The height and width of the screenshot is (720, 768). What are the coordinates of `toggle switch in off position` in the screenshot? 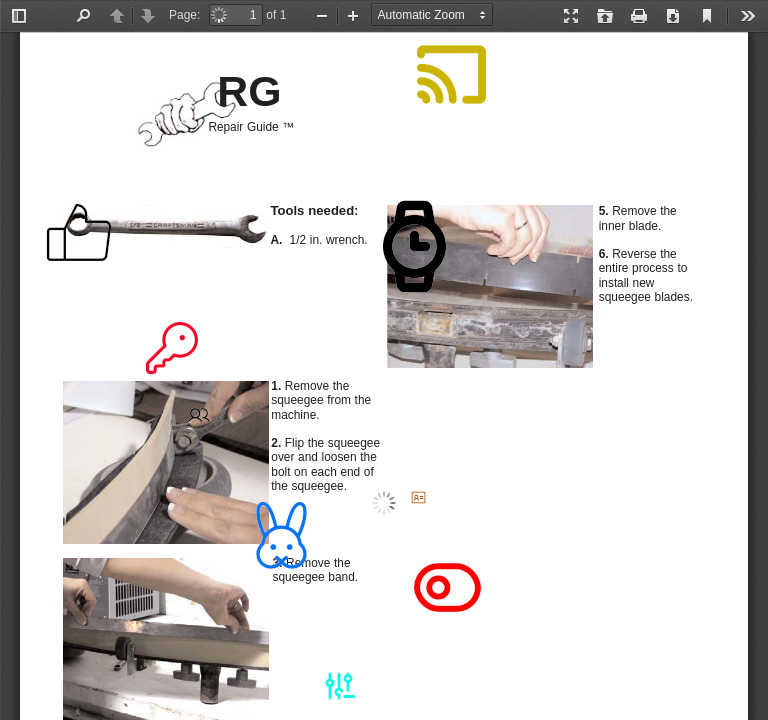 It's located at (447, 587).